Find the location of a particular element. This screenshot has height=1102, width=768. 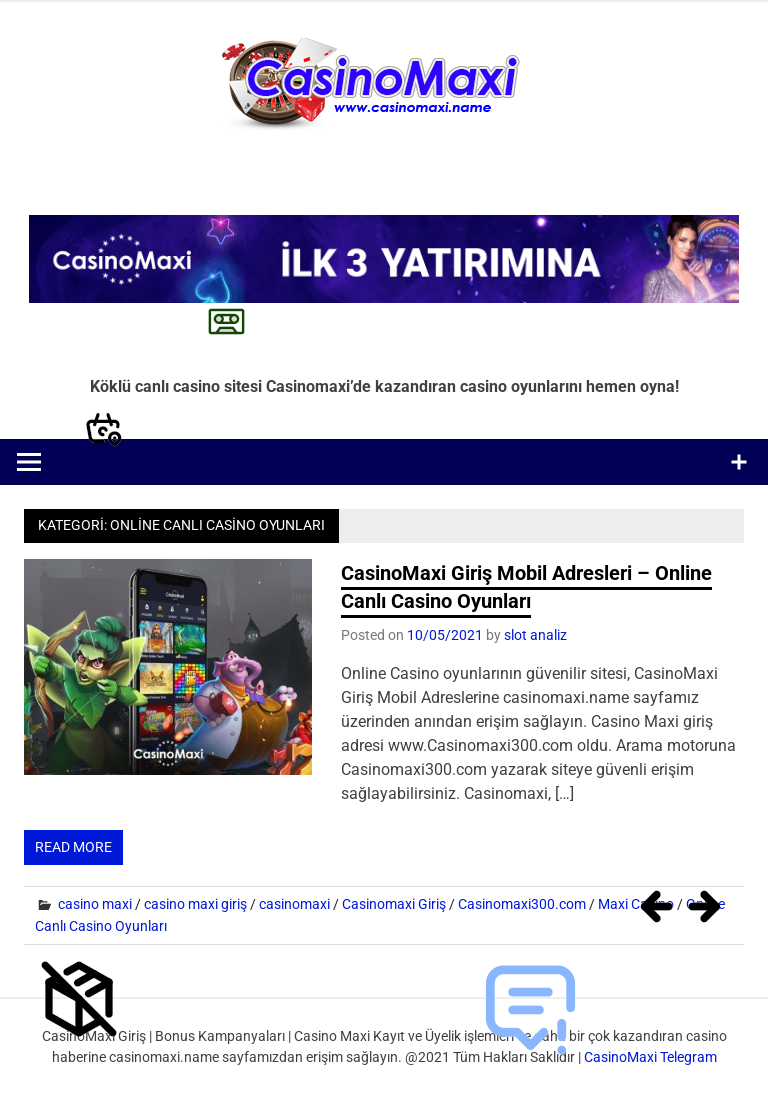

item is unavailable or out of stock is located at coordinates (79, 999).